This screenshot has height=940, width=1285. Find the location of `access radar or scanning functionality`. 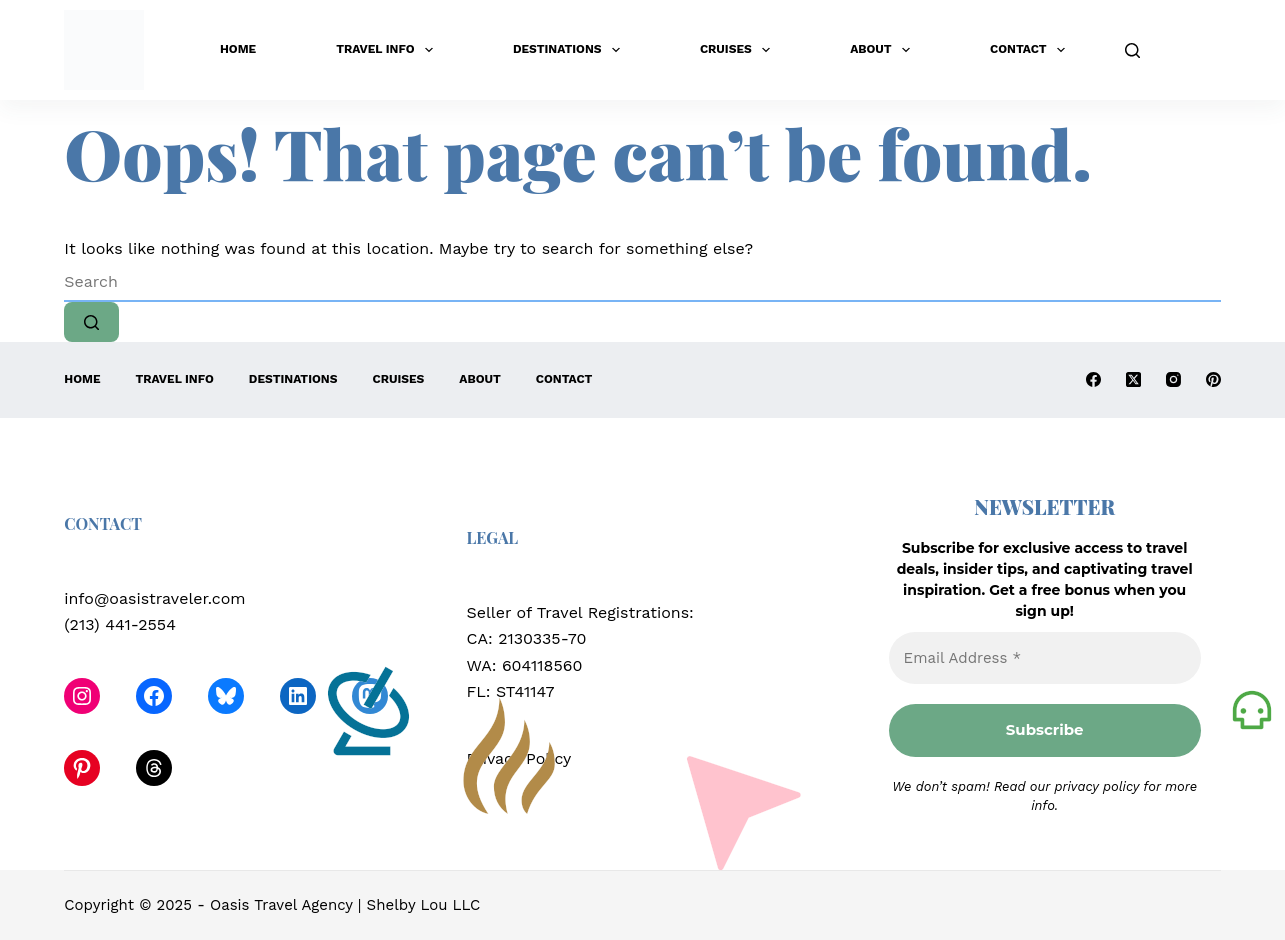

access radar or scanning functionality is located at coordinates (368, 711).